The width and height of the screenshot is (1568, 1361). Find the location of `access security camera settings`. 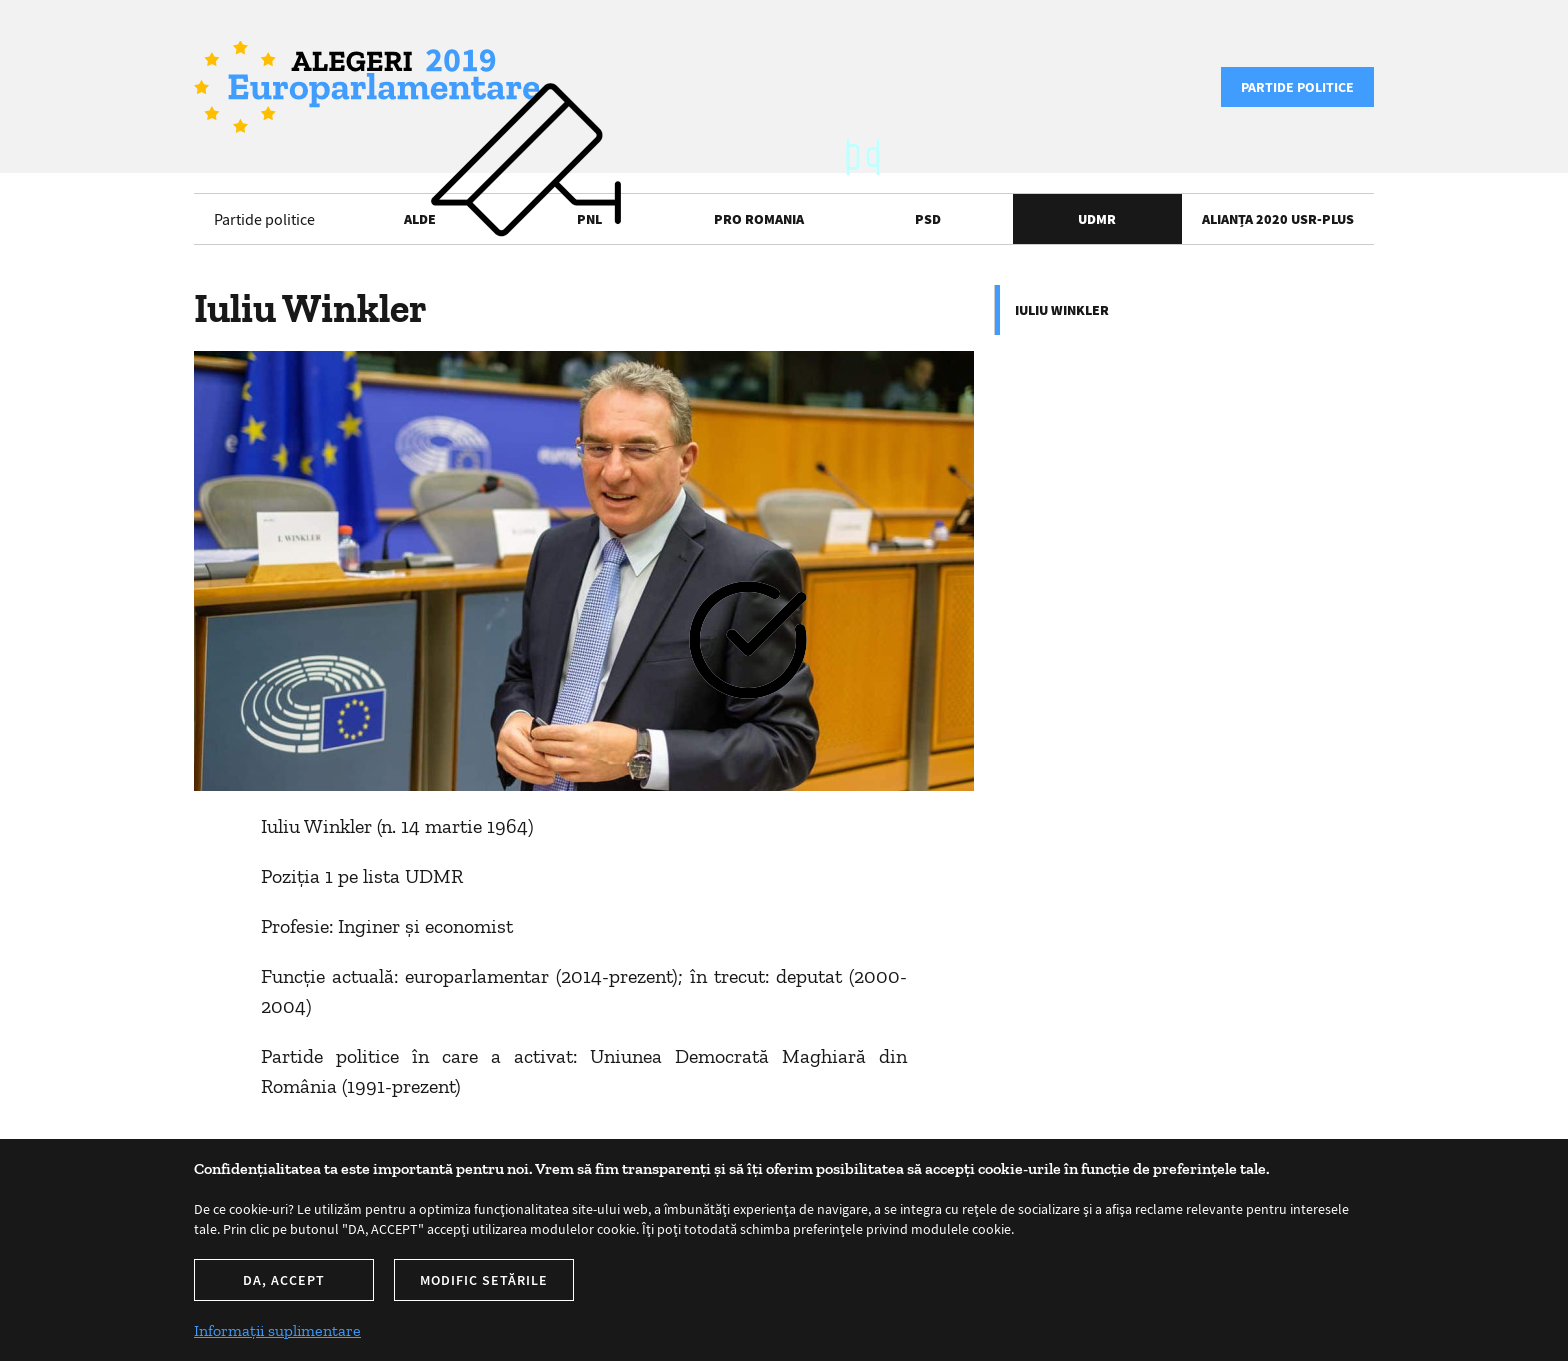

access security camera settings is located at coordinates (526, 172).